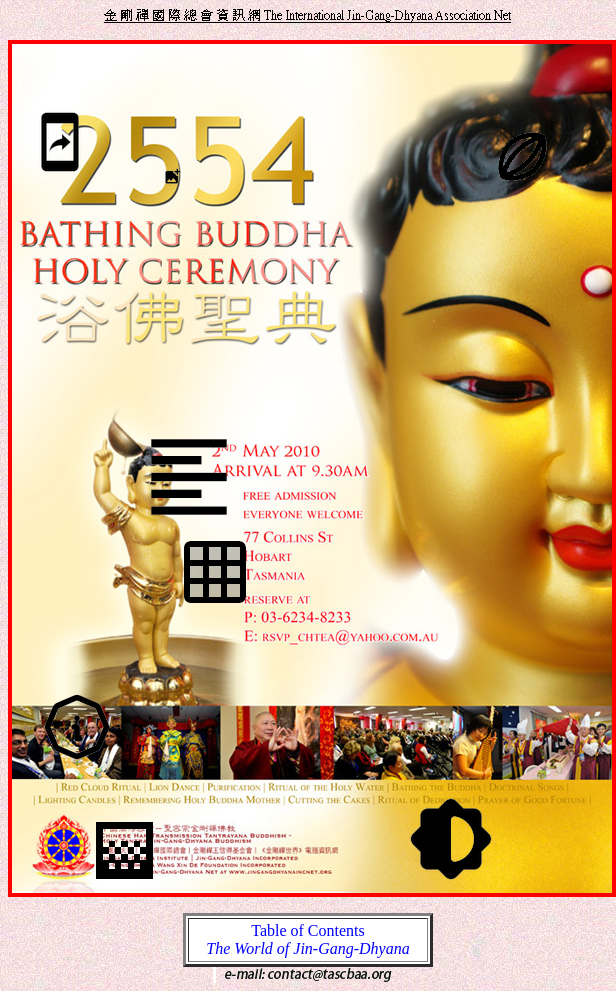  Describe the element at coordinates (451, 839) in the screenshot. I see `adjust screen brightness settings` at that location.